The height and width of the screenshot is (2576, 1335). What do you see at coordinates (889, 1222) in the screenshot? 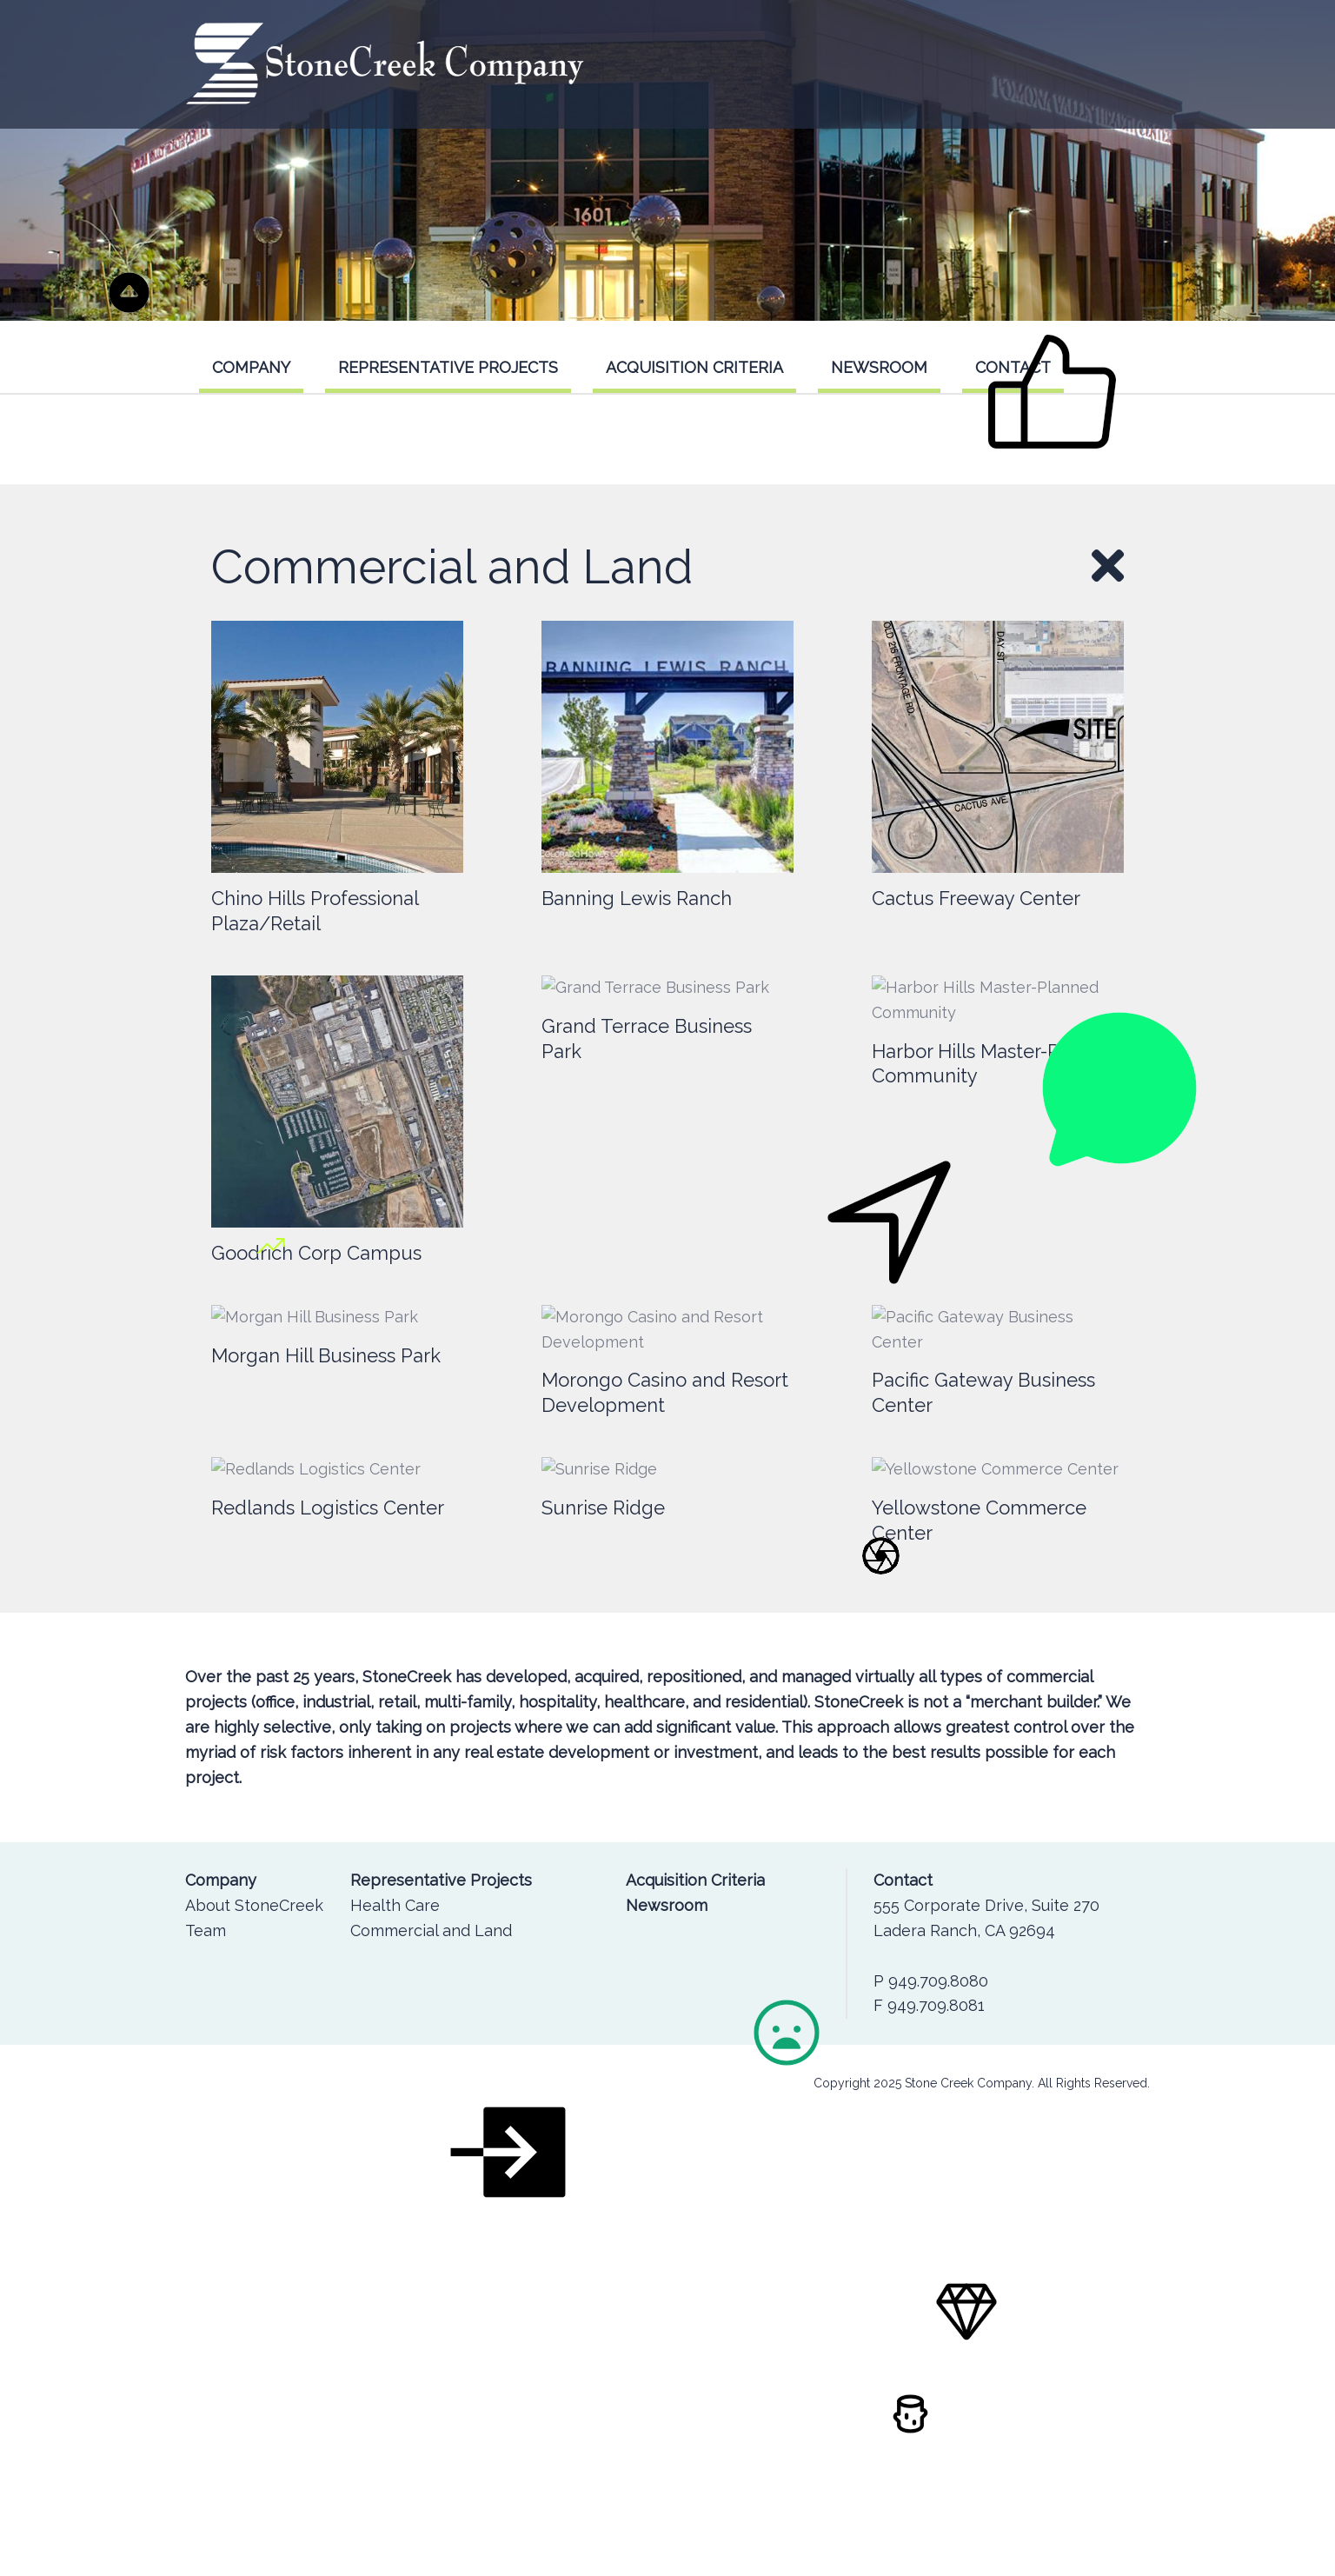
I see `get directions to a location` at bounding box center [889, 1222].